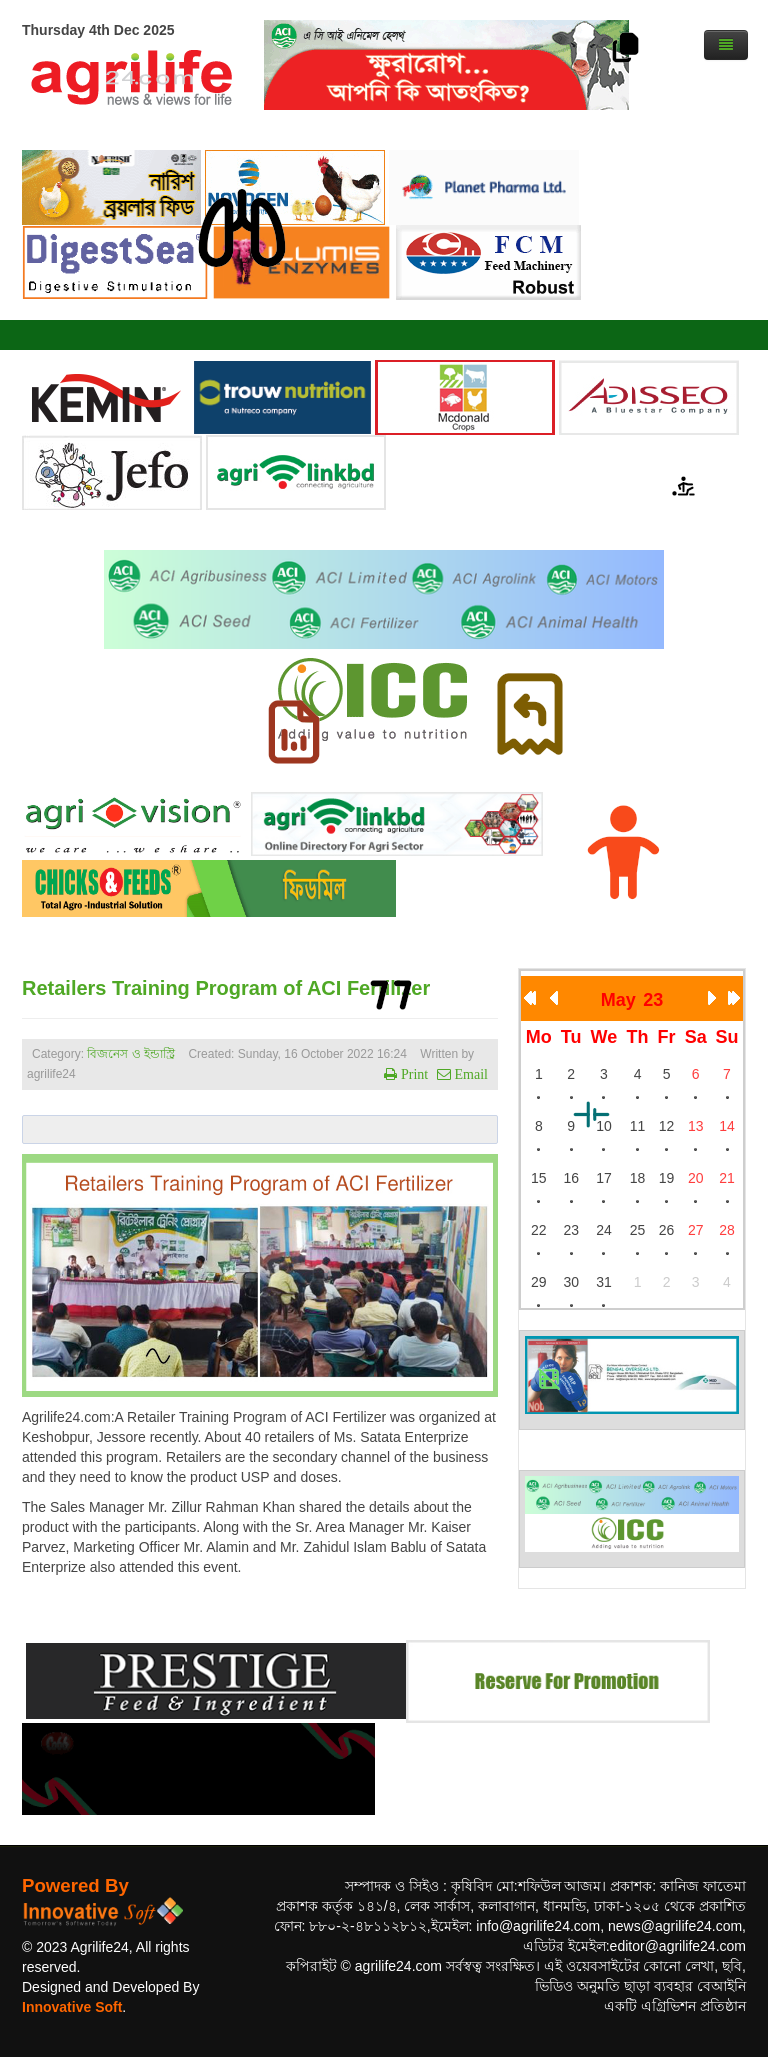 The height and width of the screenshot is (2057, 768). I want to click on select male gender option, so click(623, 854).